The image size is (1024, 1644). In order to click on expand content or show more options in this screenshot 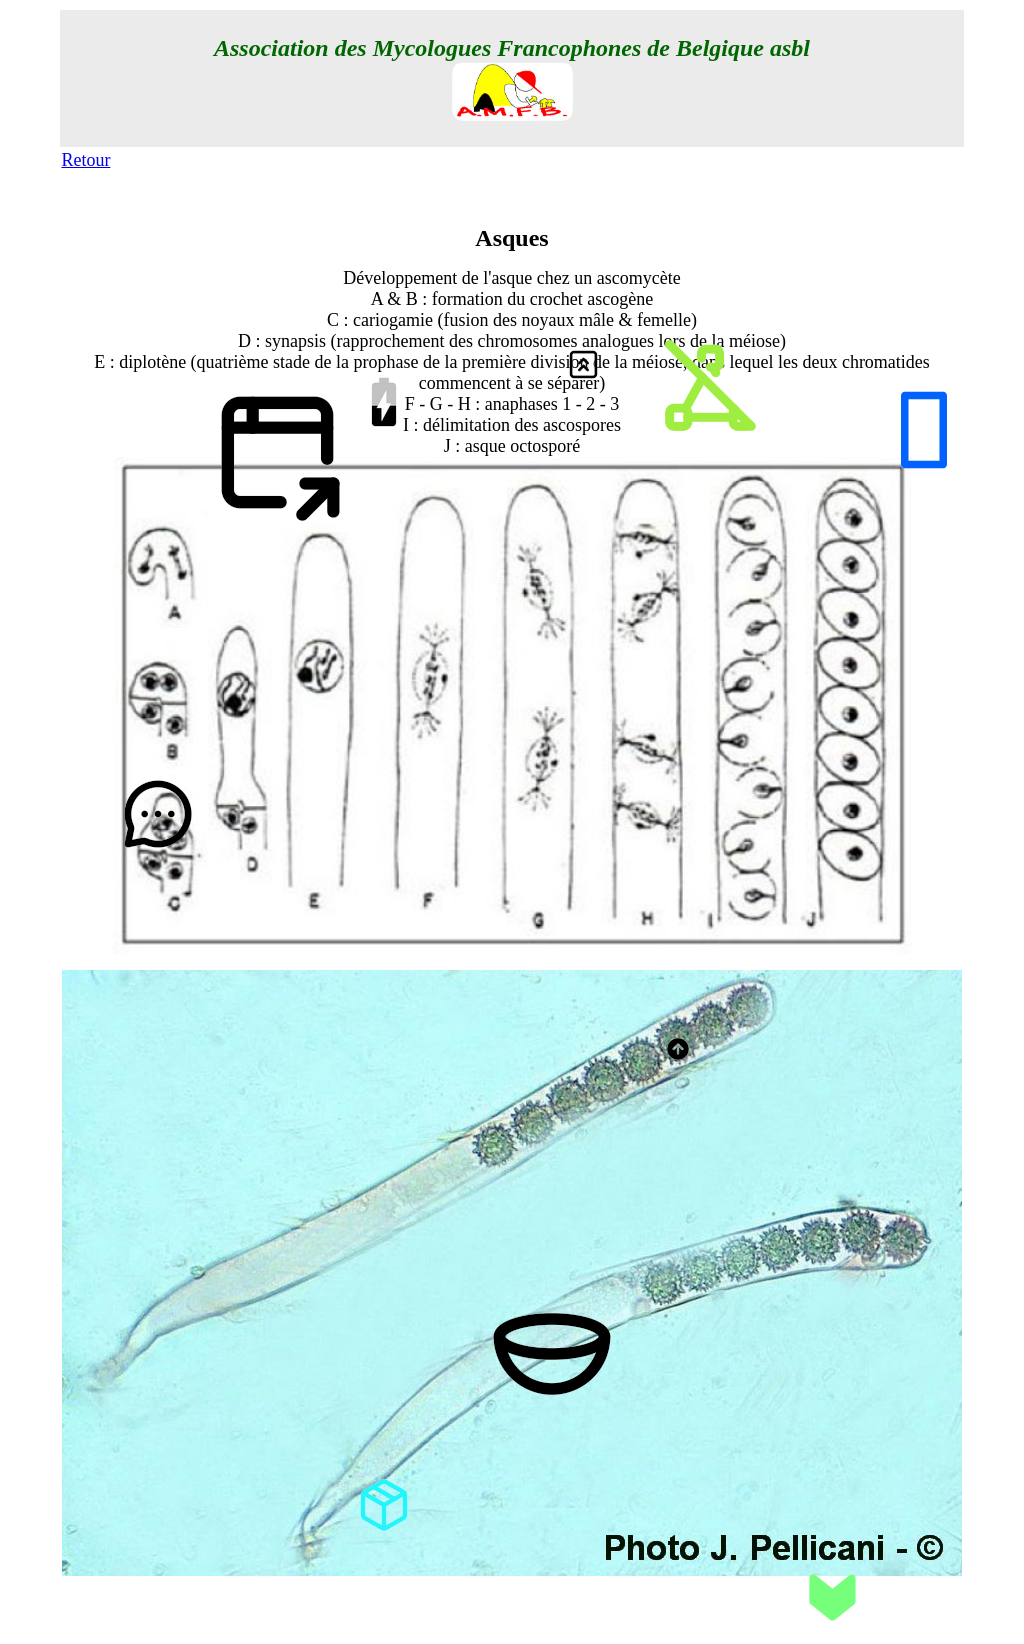, I will do `click(832, 1597)`.